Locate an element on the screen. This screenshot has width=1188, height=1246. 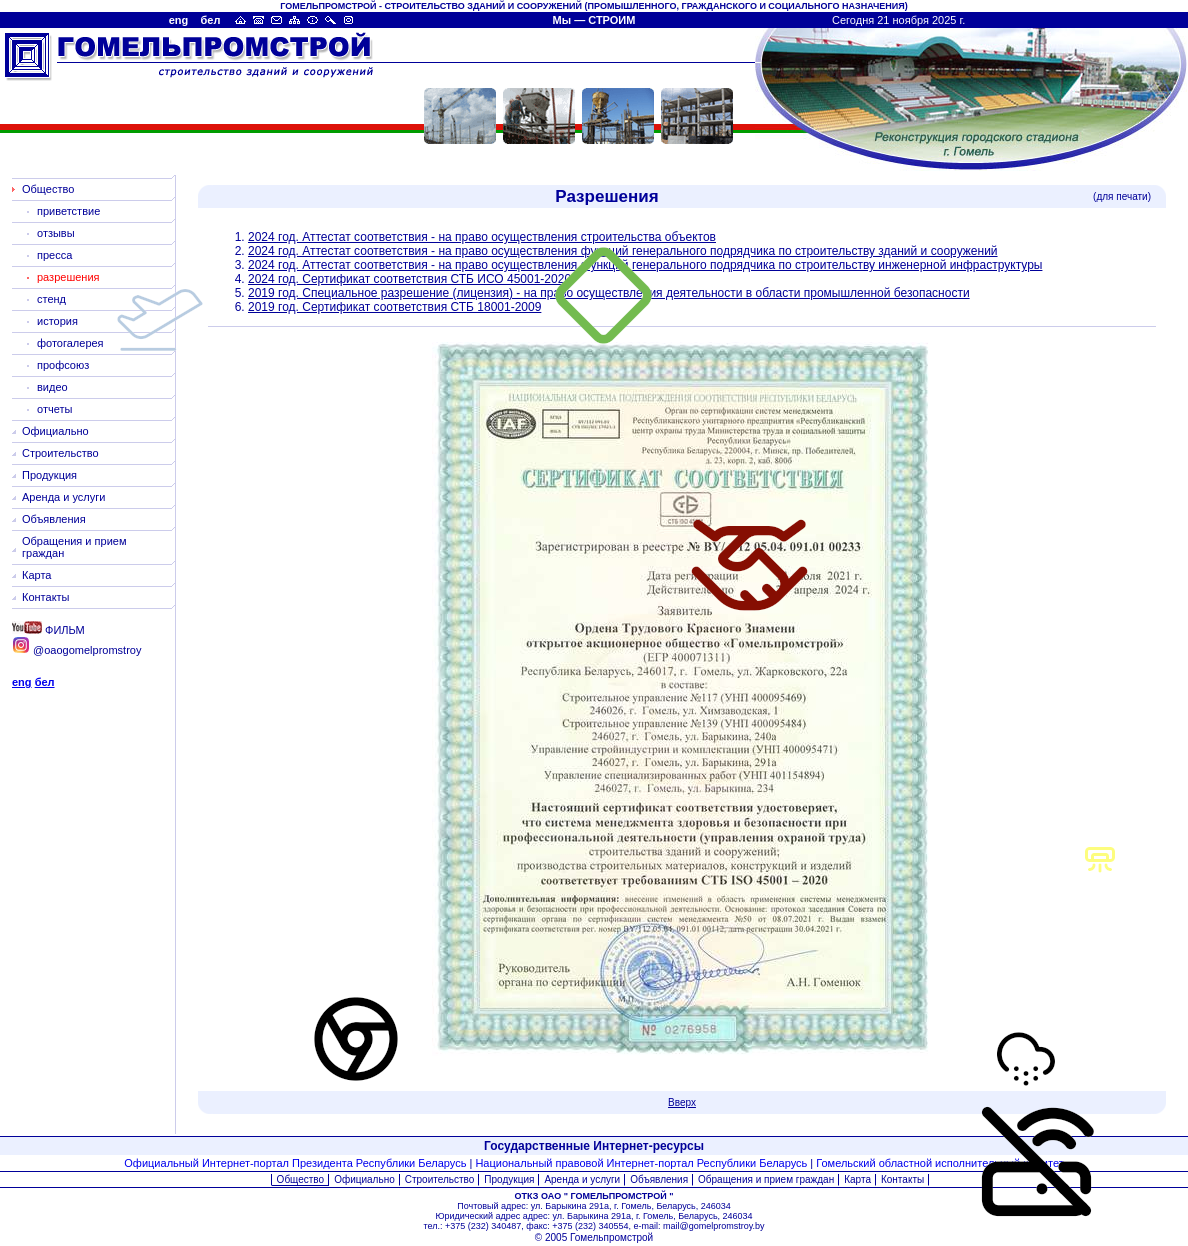
router disconnected or offline is located at coordinates (1036, 1161).